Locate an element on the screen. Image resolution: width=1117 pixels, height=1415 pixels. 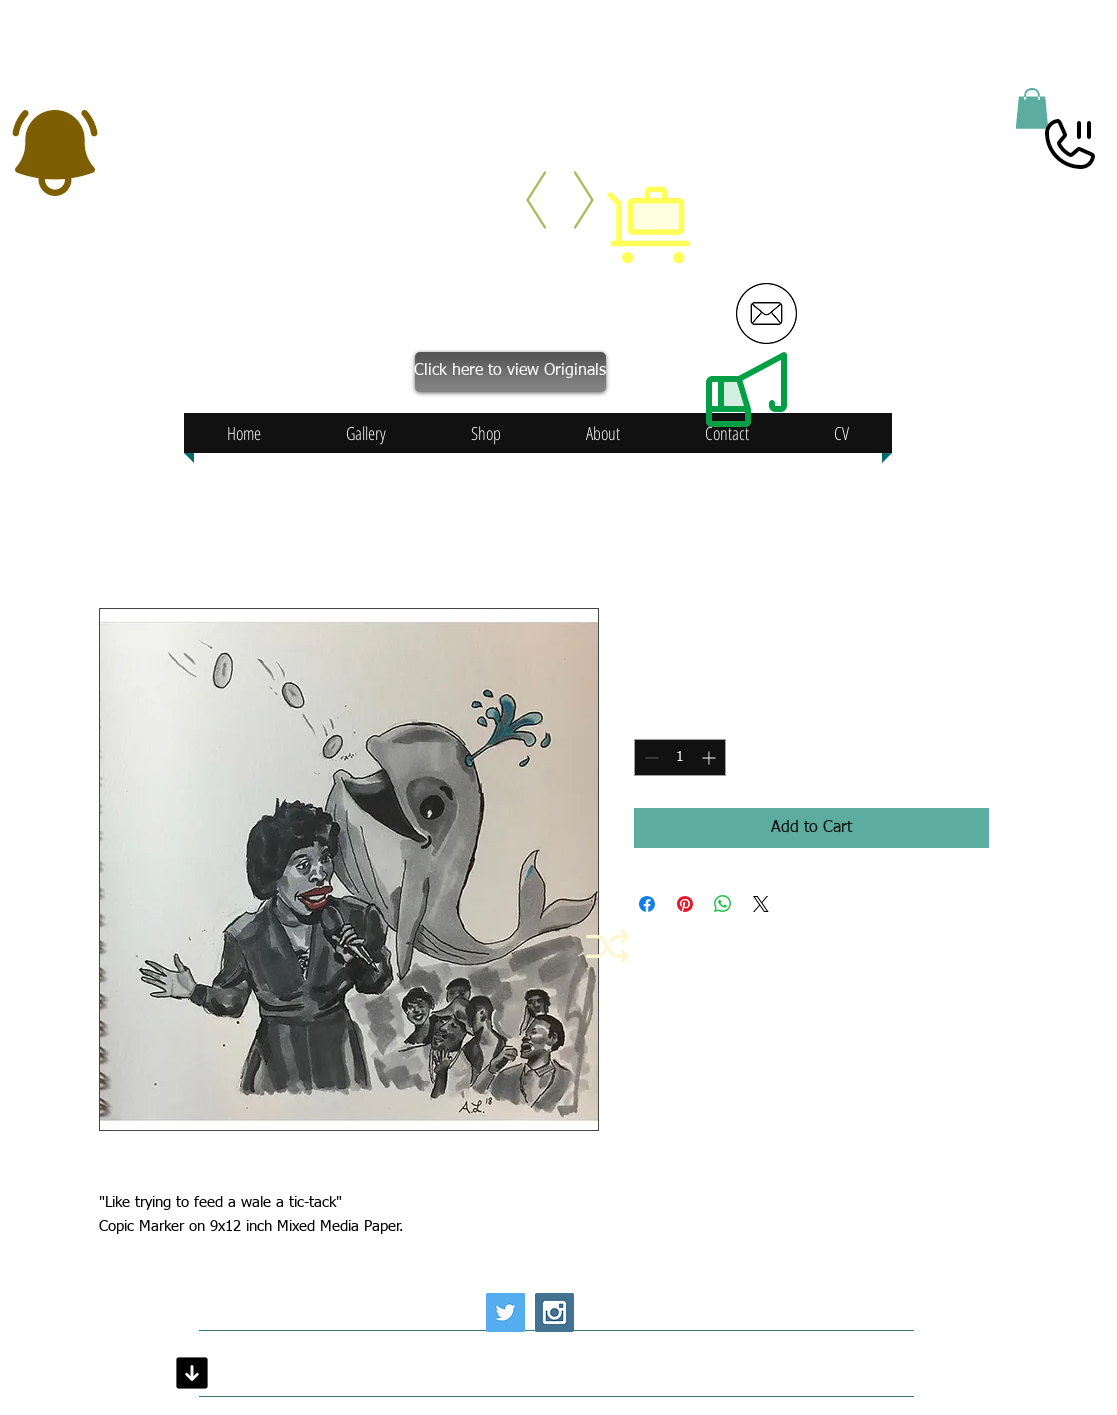
view luggage or baggage information is located at coordinates (647, 223).